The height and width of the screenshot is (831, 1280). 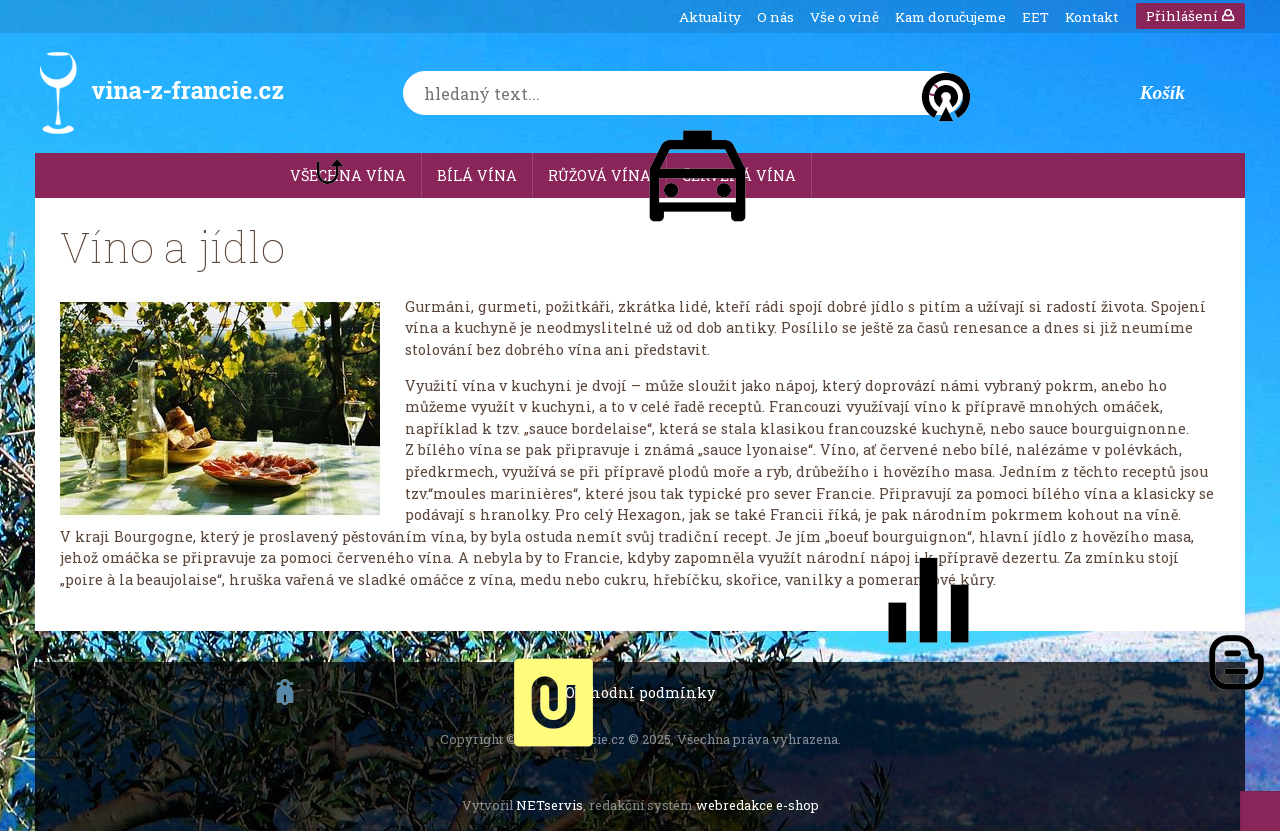 I want to click on view analytics or statistics, so click(x=928, y=602).